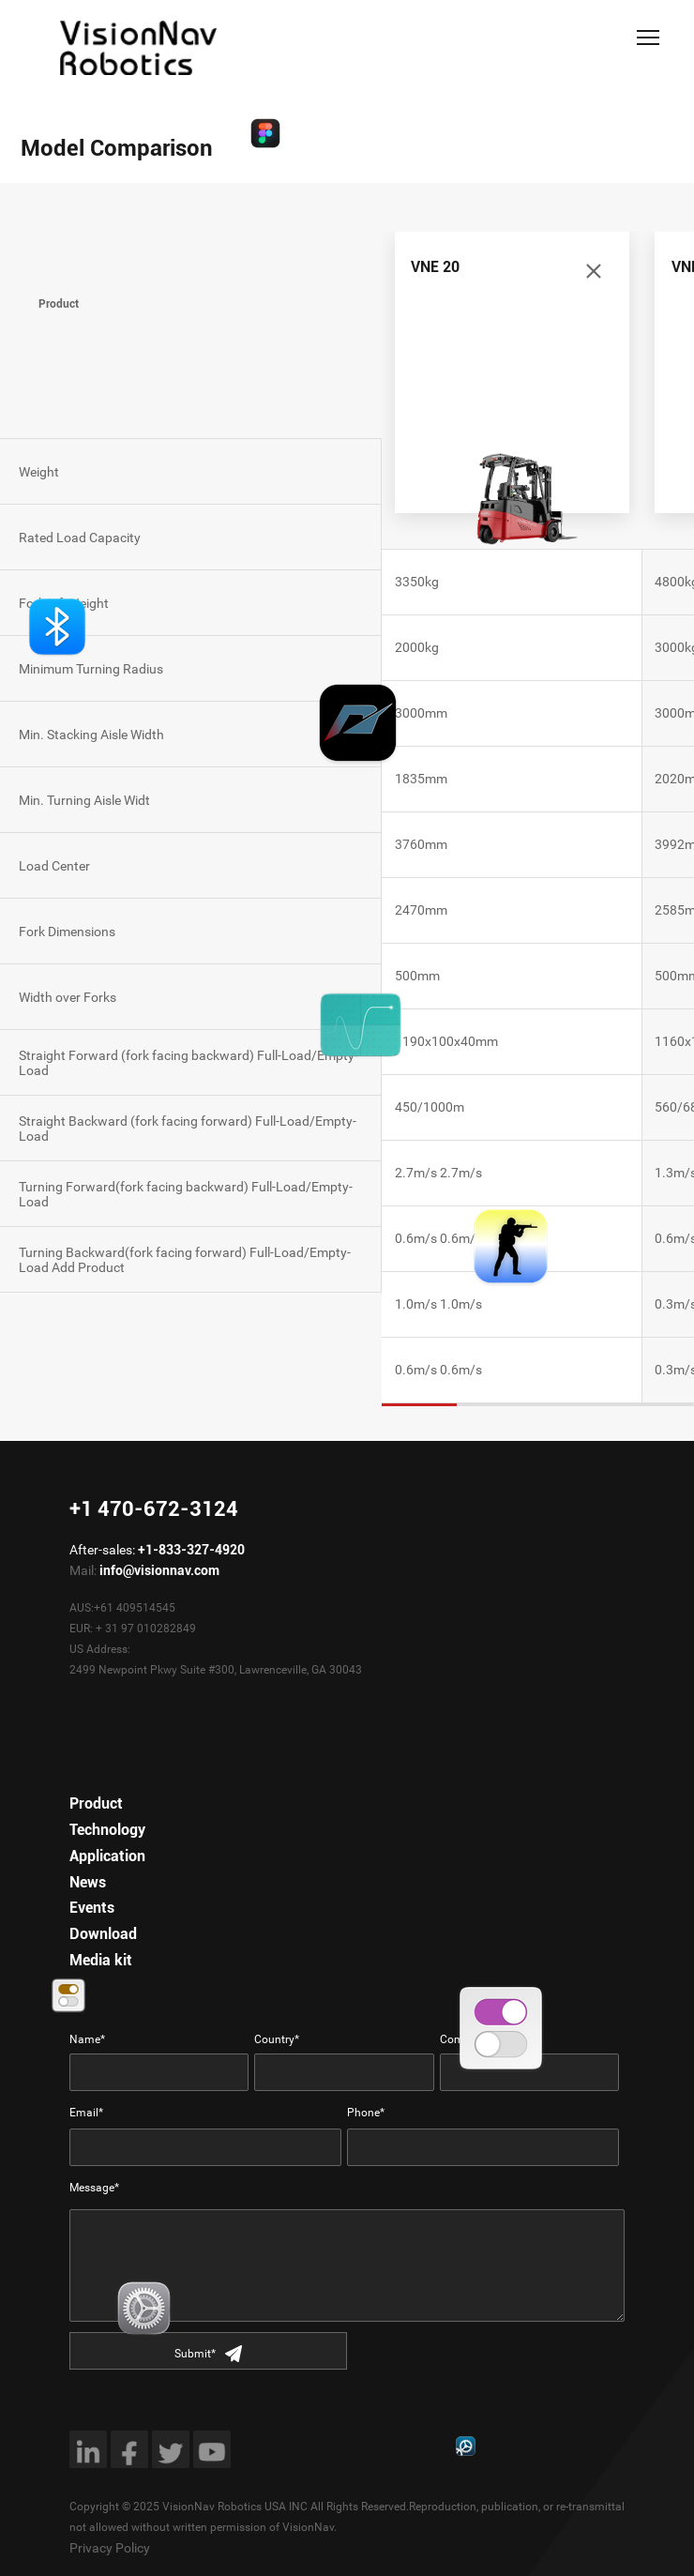  What do you see at coordinates (357, 722) in the screenshot?
I see `launch need for speed rivals game` at bounding box center [357, 722].